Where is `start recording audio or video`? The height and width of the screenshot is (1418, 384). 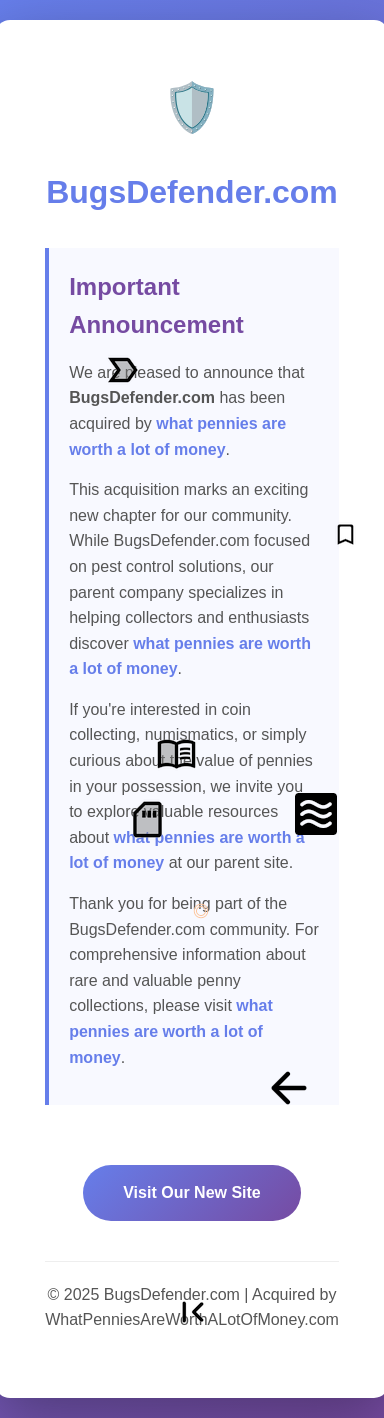
start recording audio or video is located at coordinates (201, 911).